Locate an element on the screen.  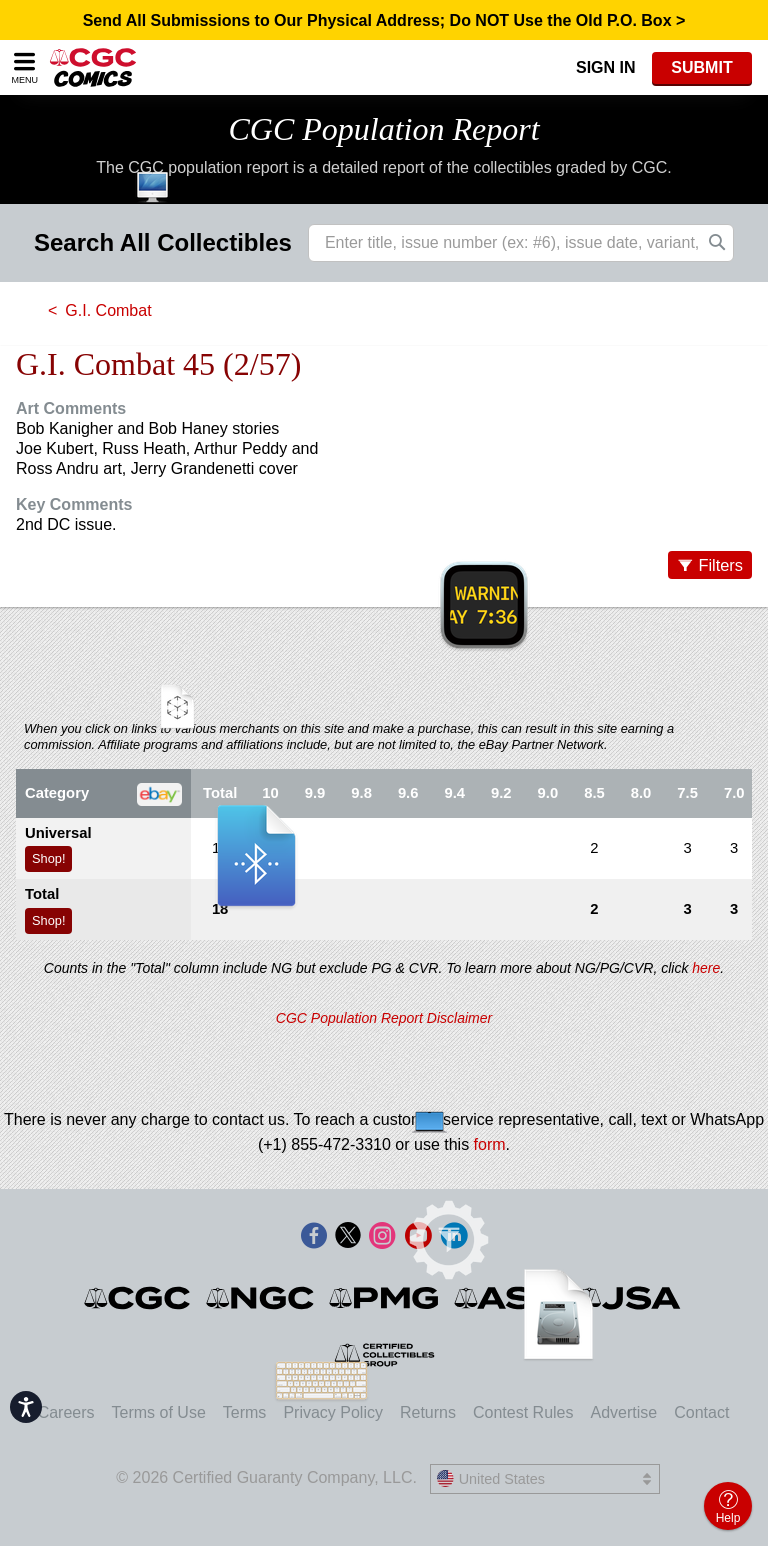
represents an iMac desktop computer is located at coordinates (152, 185).